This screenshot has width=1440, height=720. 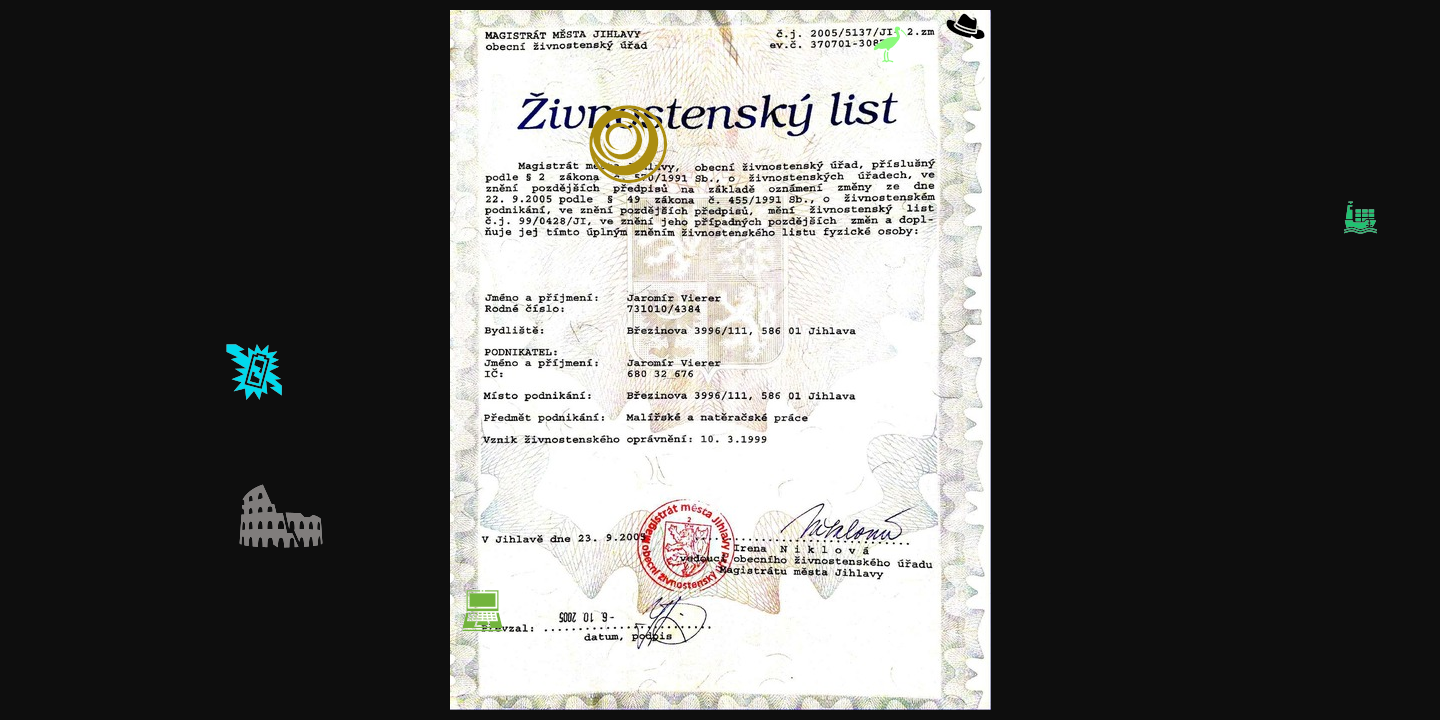 What do you see at coordinates (1360, 217) in the screenshot?
I see `view shipping or freight status` at bounding box center [1360, 217].